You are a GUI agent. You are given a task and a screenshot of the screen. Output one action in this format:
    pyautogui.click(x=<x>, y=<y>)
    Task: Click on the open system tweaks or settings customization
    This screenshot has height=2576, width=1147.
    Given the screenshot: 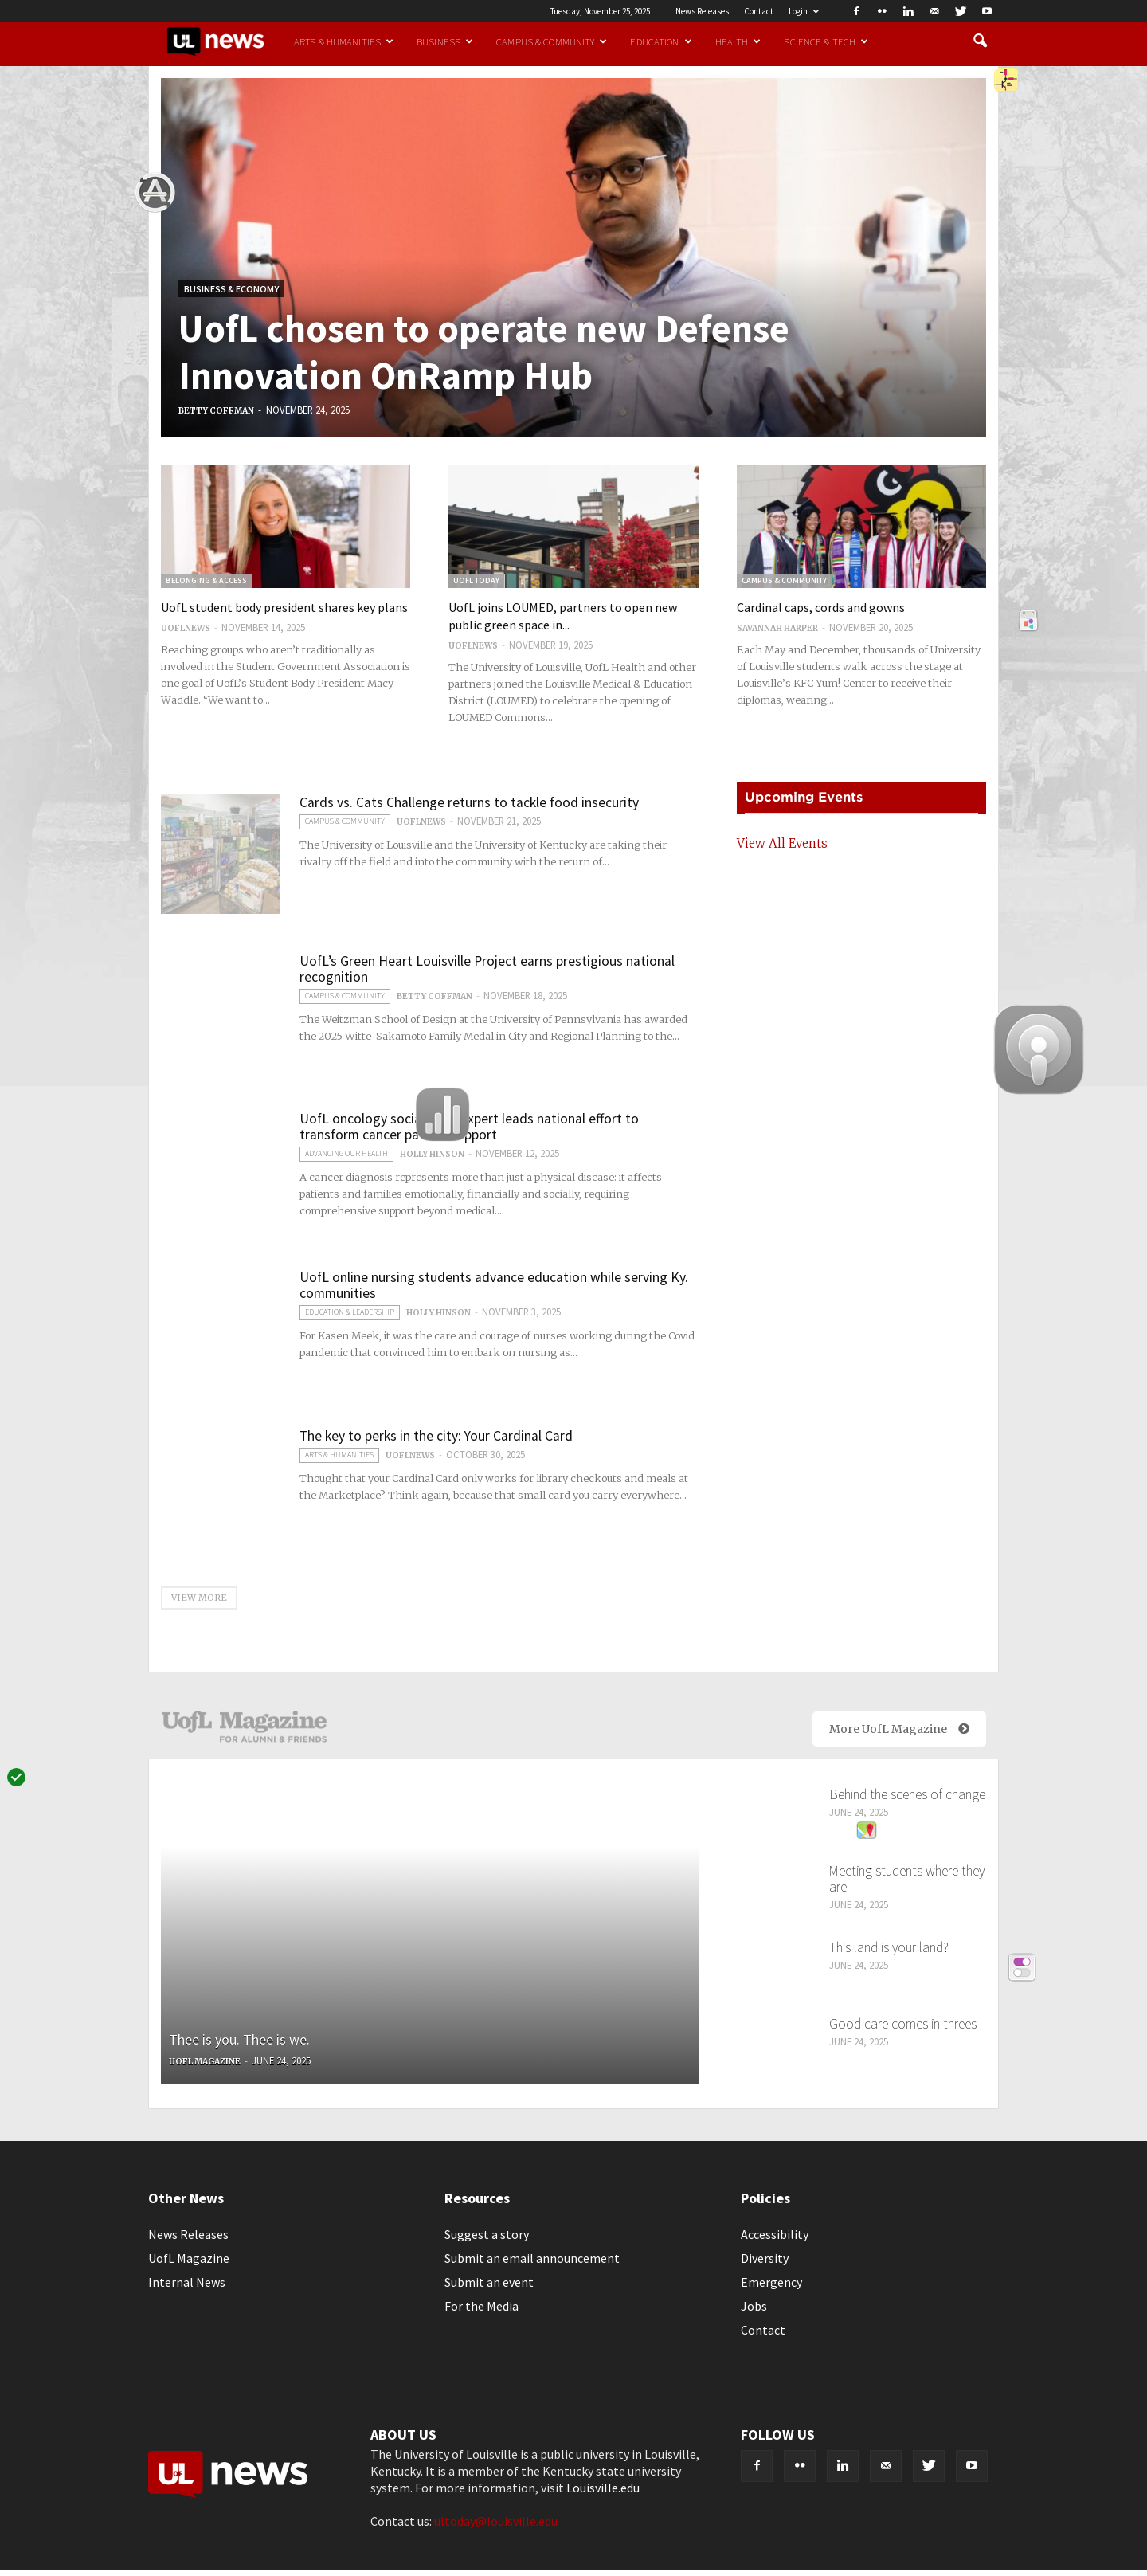 What is the action you would take?
    pyautogui.click(x=1022, y=1967)
    